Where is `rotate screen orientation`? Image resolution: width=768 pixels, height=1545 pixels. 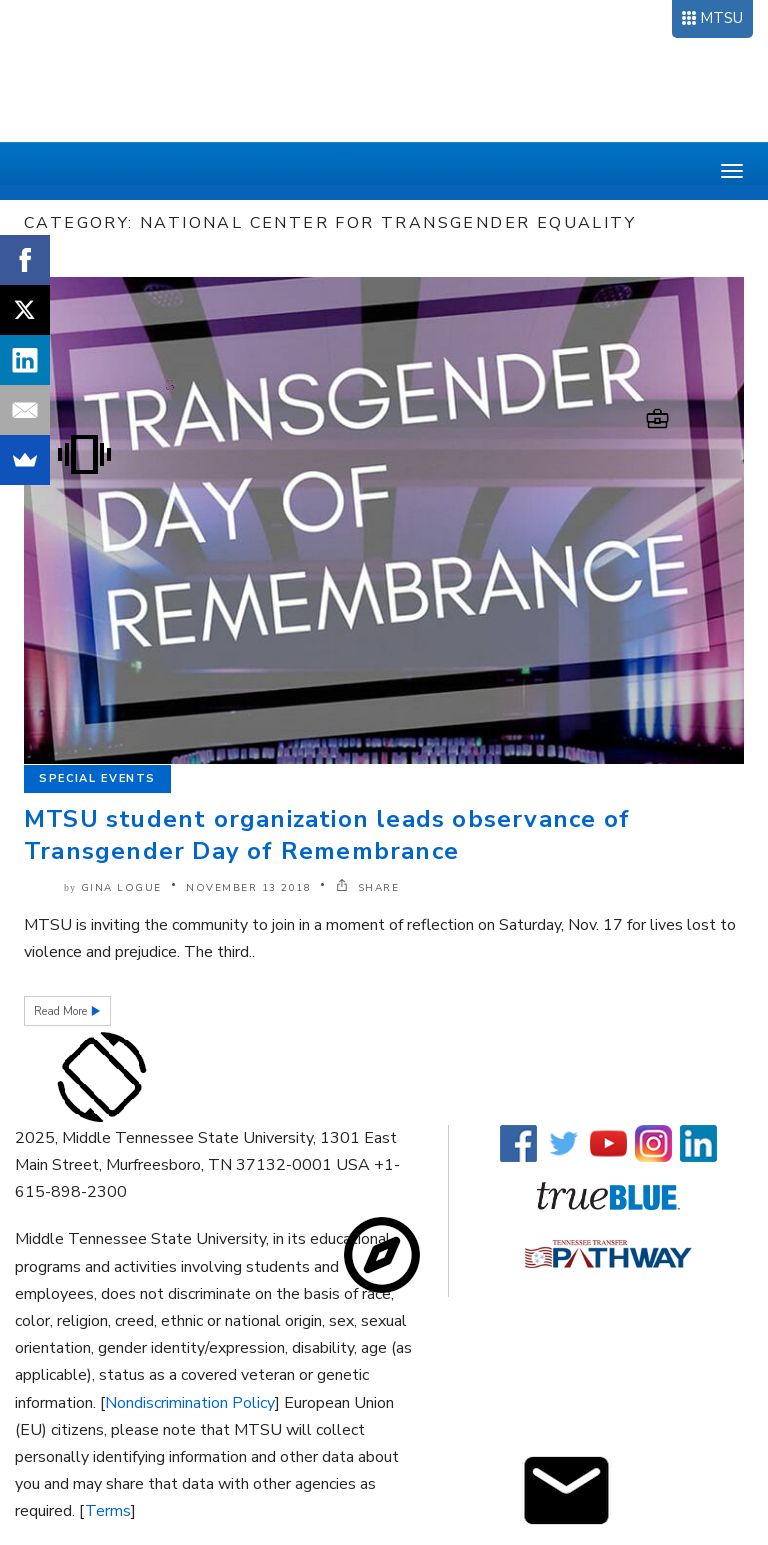 rotate screen orientation is located at coordinates (102, 1077).